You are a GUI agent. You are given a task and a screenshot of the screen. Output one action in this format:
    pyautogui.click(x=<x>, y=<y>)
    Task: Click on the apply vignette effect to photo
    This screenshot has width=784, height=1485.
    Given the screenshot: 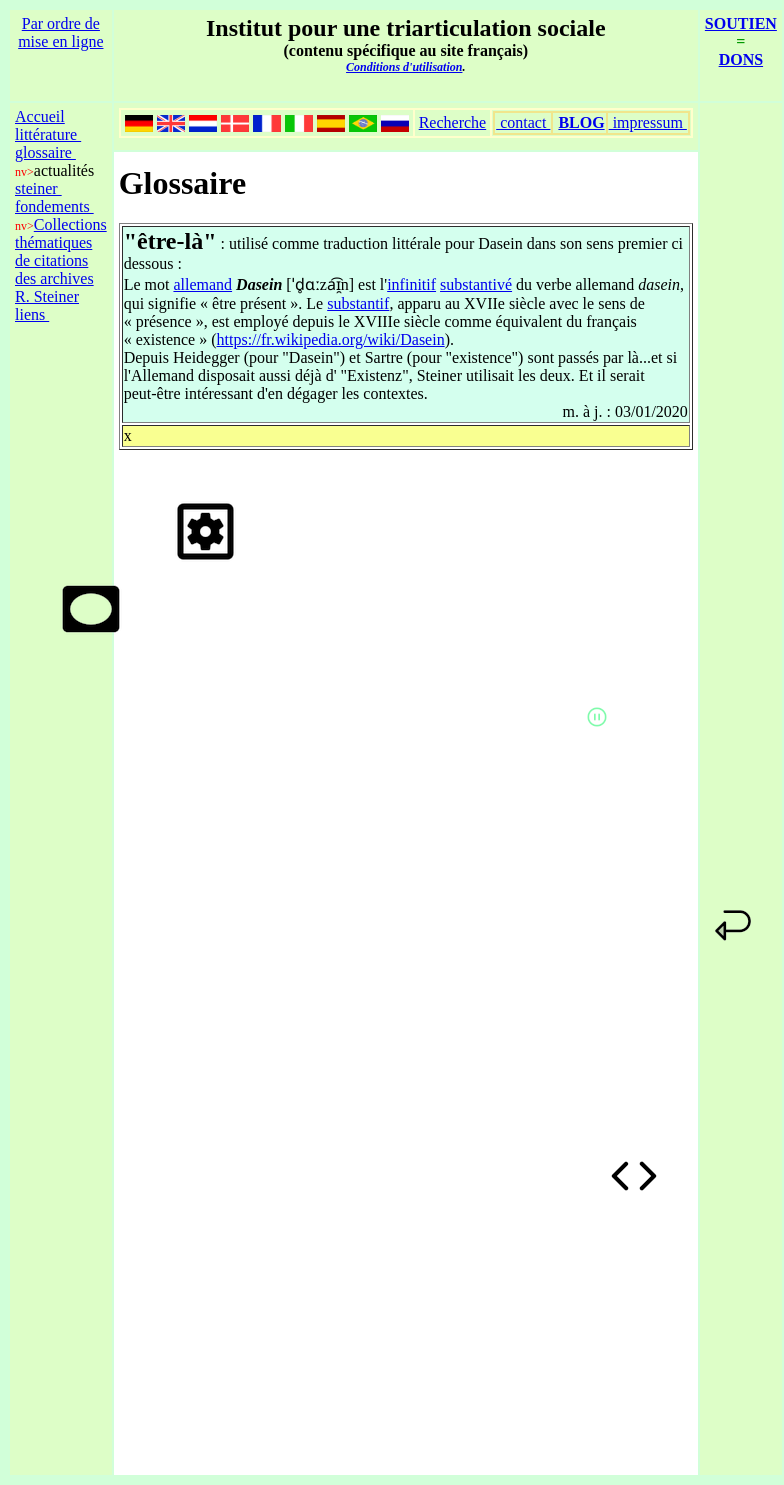 What is the action you would take?
    pyautogui.click(x=91, y=609)
    